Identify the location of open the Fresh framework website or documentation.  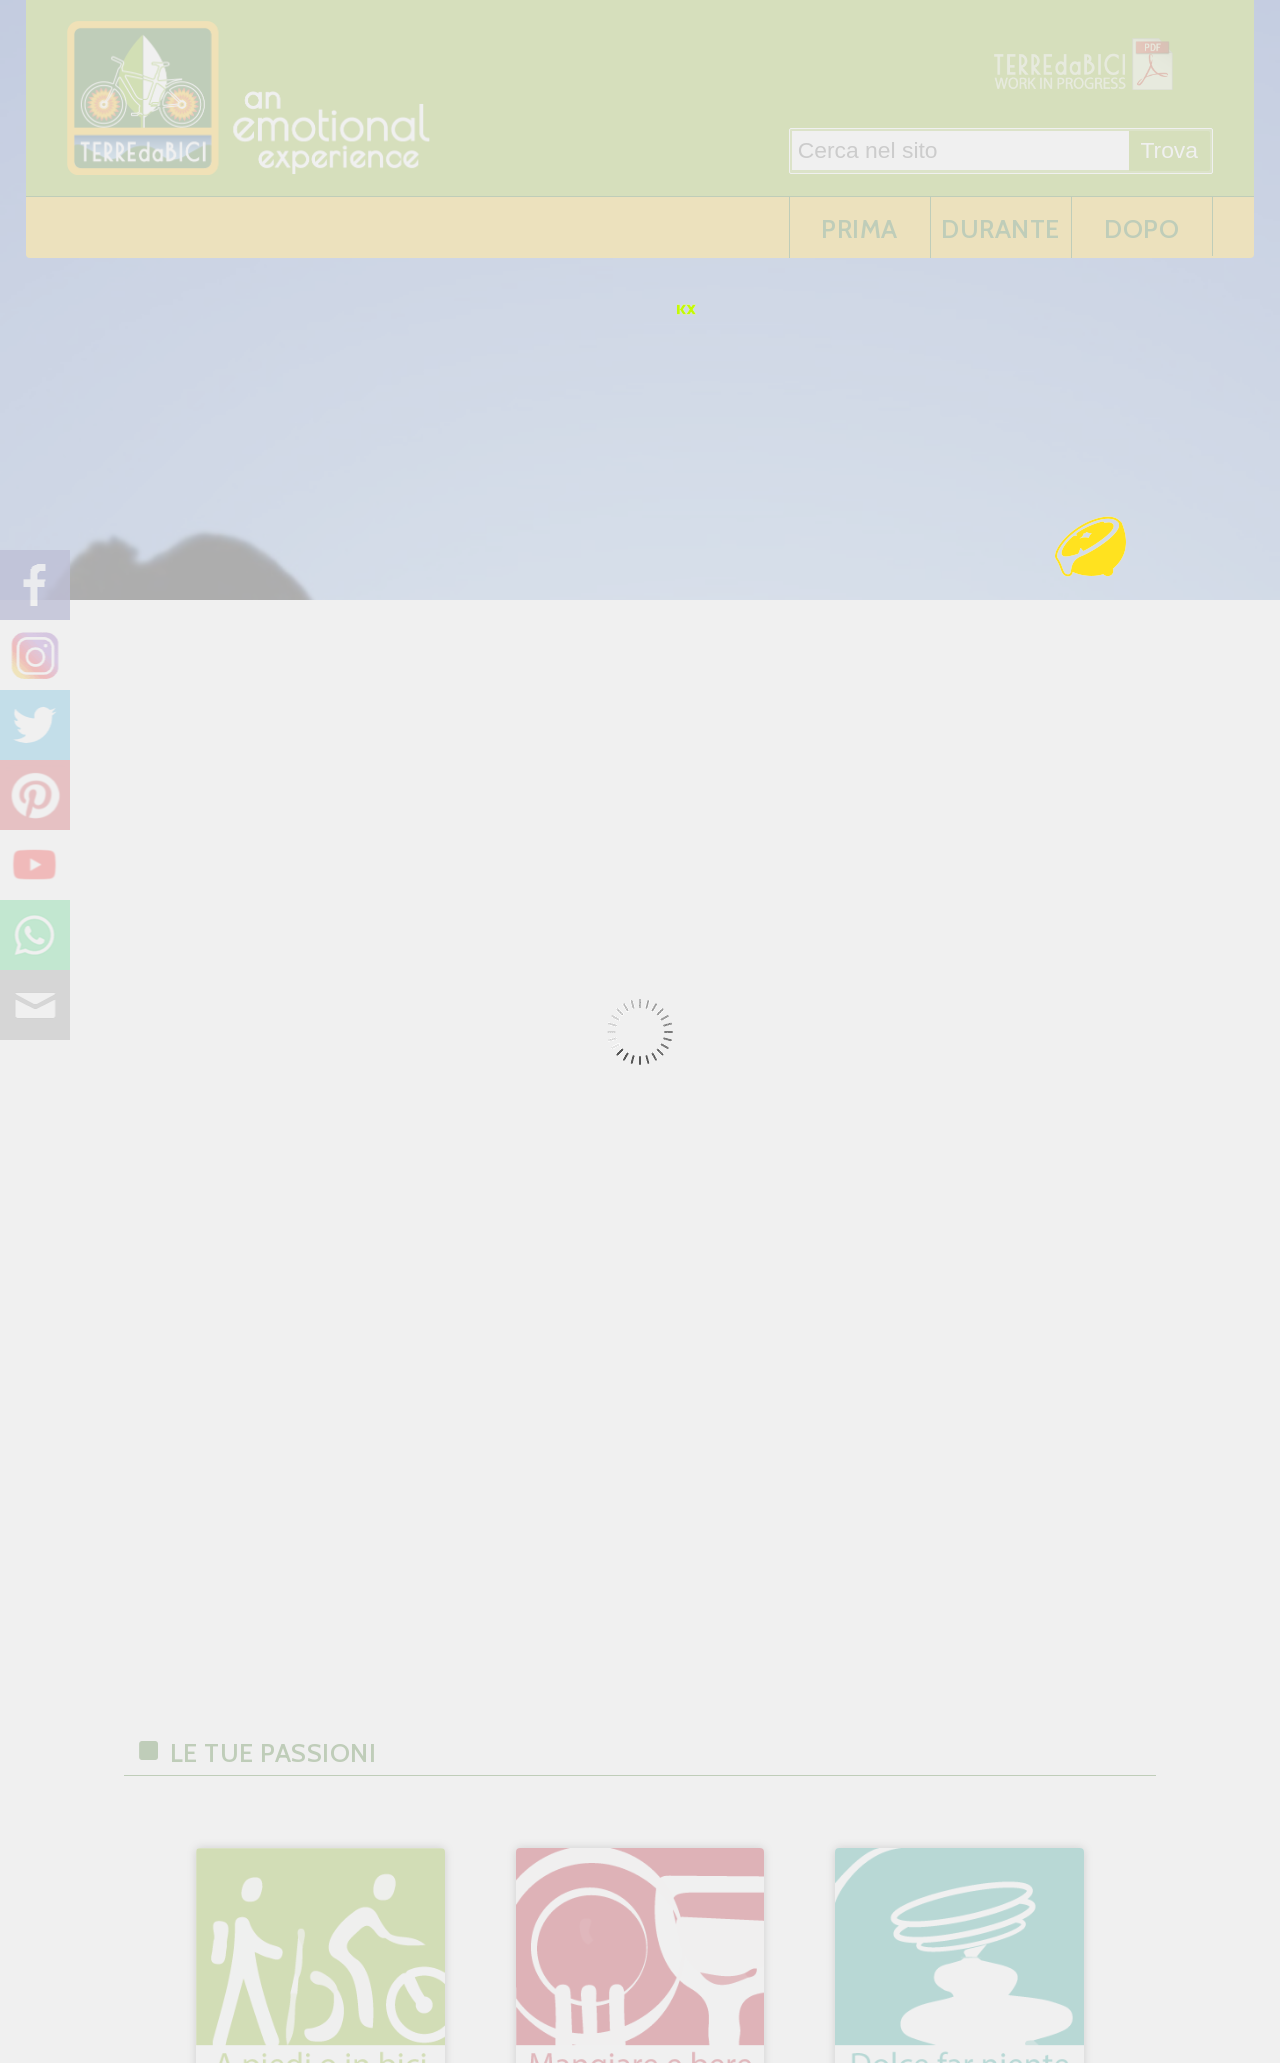
(1090, 546).